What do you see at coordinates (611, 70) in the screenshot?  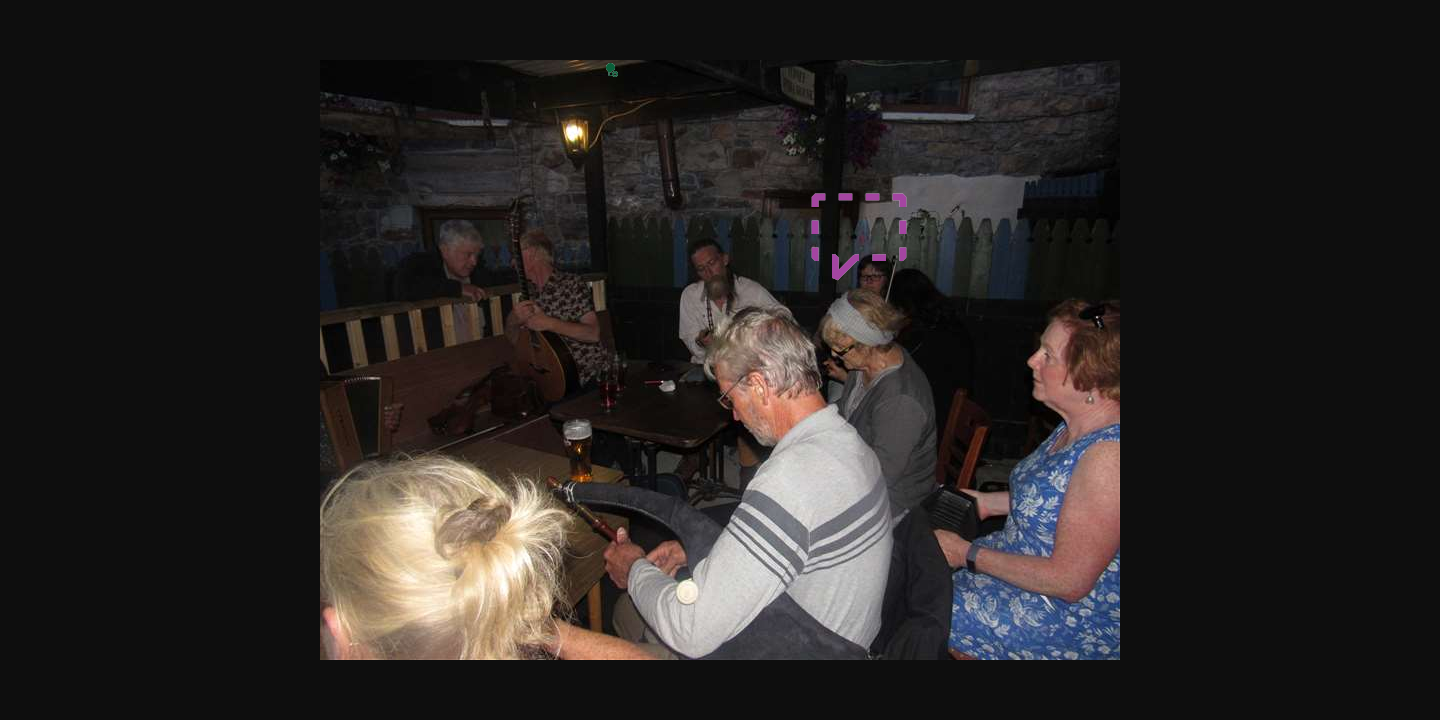 I see `apply suggested quick fix automatically` at bounding box center [611, 70].